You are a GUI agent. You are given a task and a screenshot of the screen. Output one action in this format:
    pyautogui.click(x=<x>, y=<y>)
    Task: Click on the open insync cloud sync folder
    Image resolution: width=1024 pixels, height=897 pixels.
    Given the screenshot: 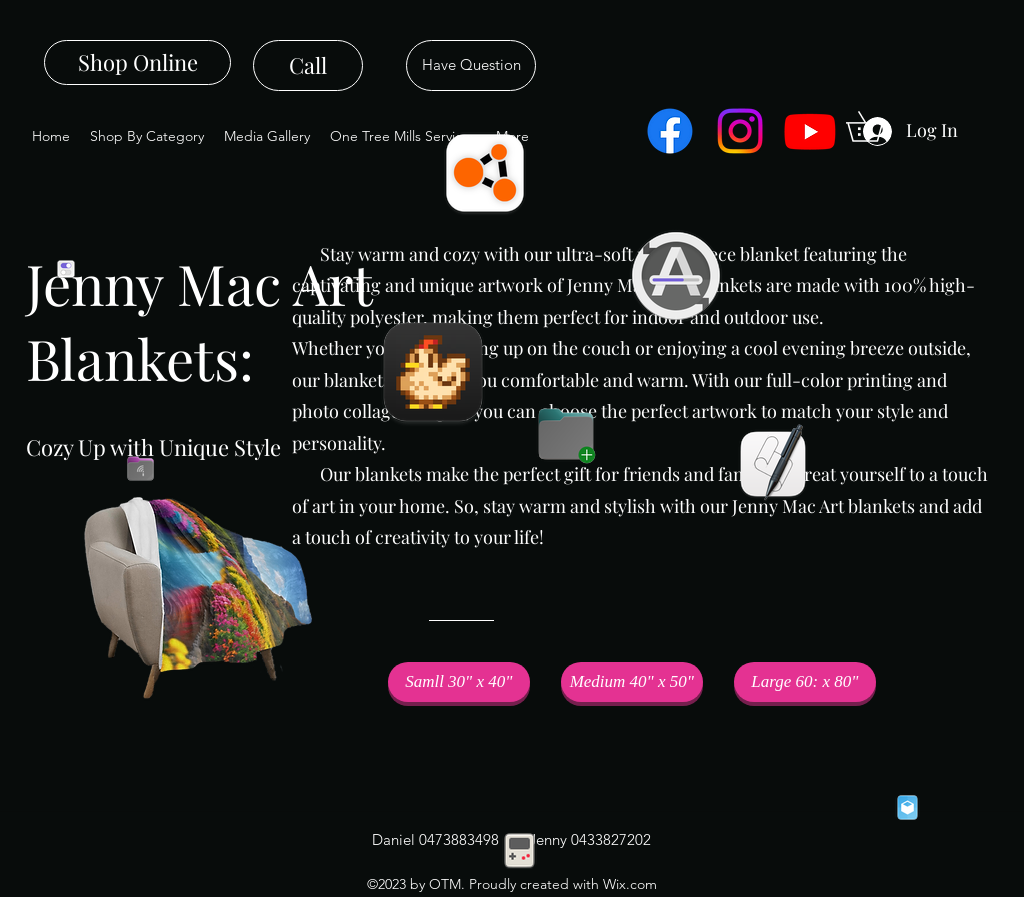 What is the action you would take?
    pyautogui.click(x=140, y=468)
    